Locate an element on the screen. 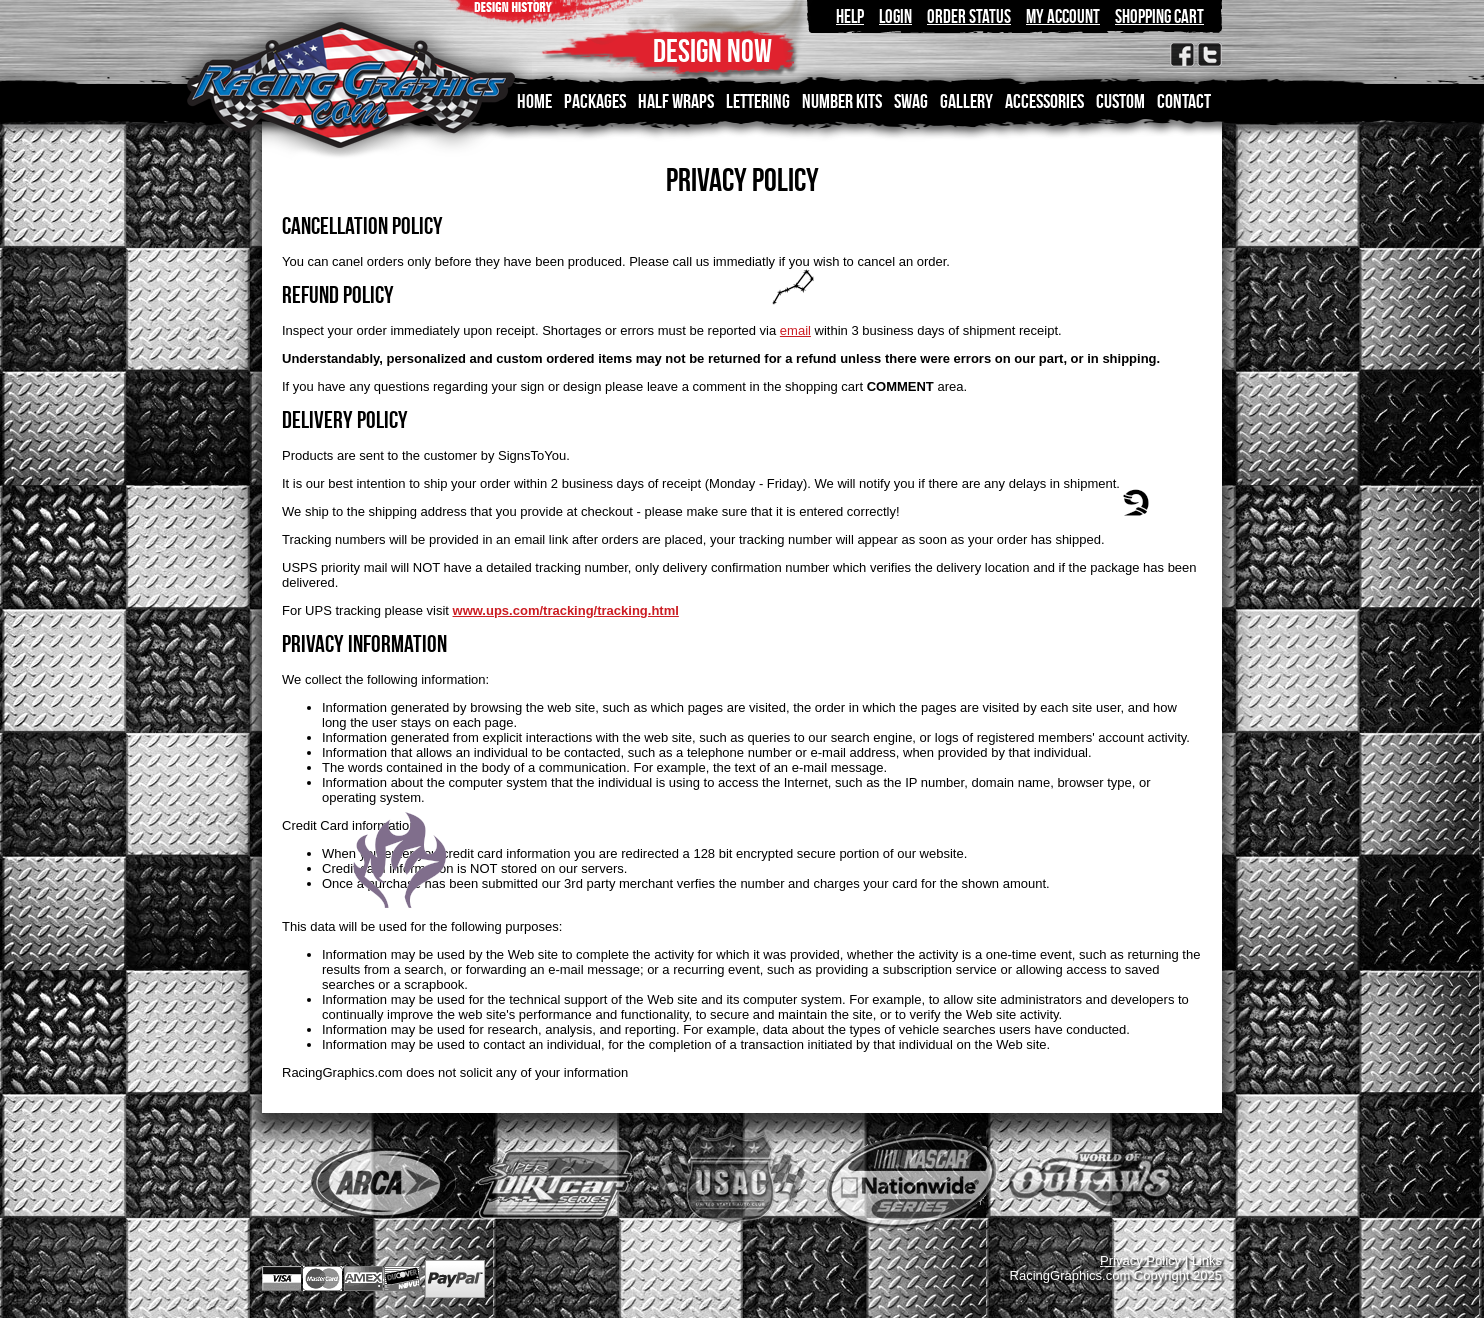 The width and height of the screenshot is (1484, 1318). view ursa major constellation is located at coordinates (793, 287).